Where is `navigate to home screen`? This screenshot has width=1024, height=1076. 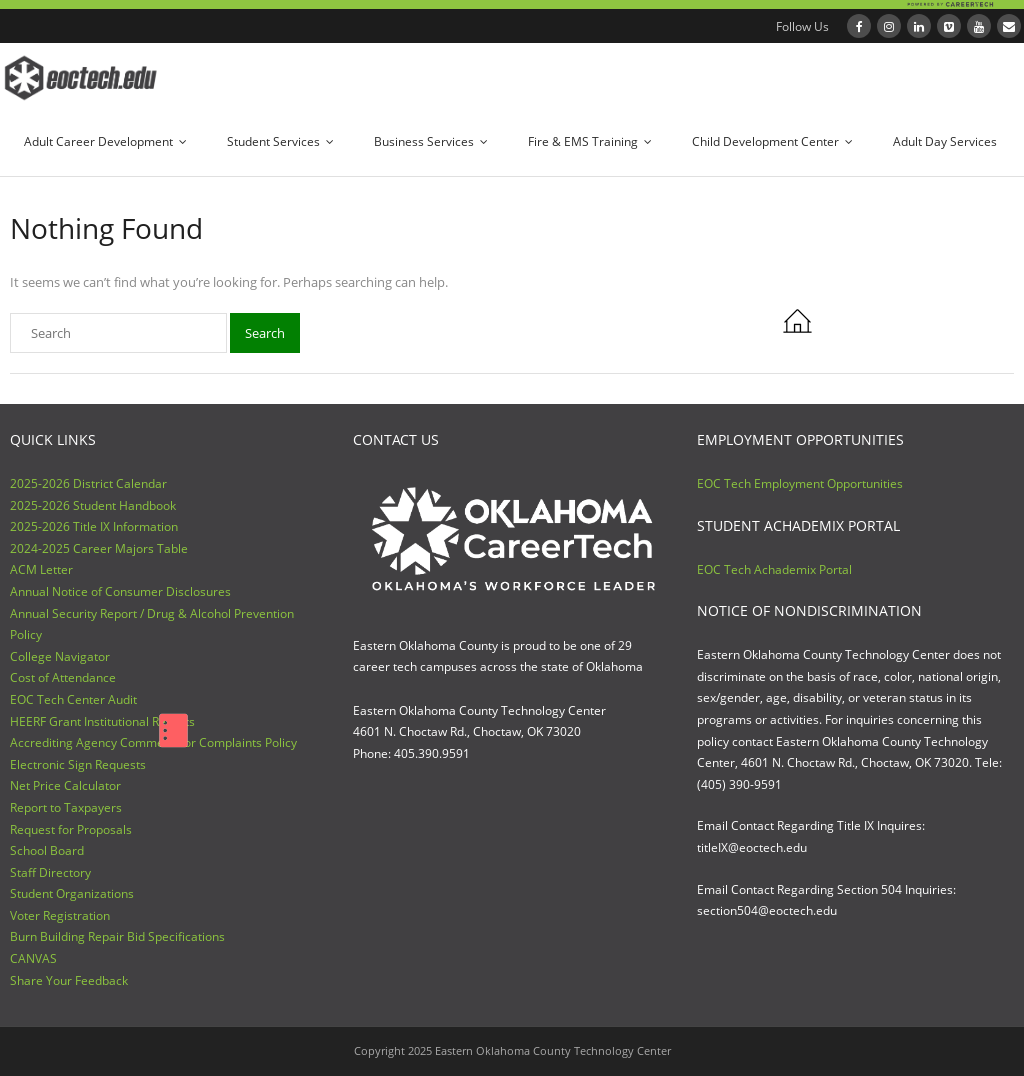
navigate to home screen is located at coordinates (797, 321).